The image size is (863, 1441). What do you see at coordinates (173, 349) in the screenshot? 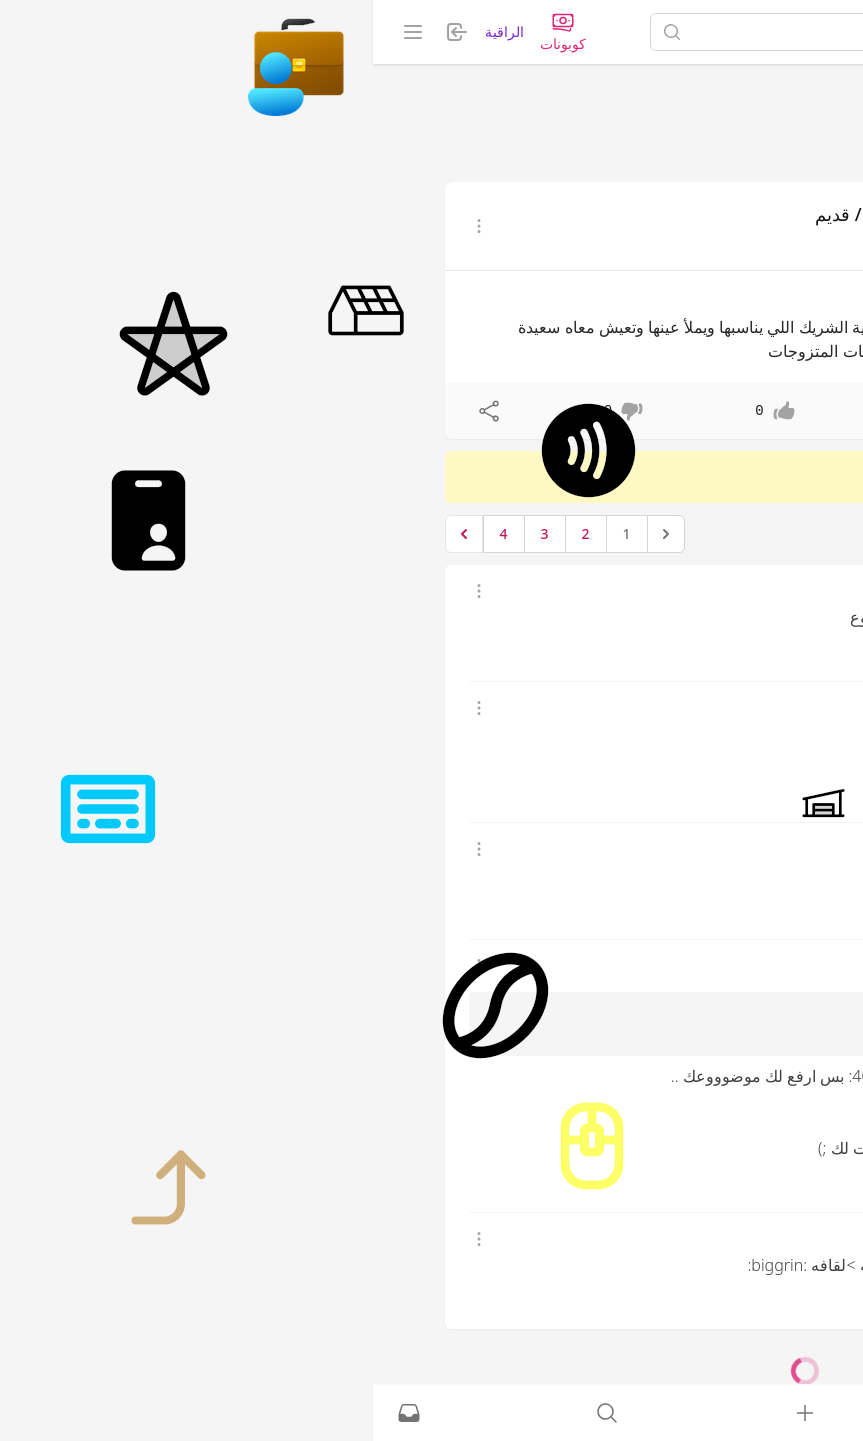
I see `indicates occult or mystical content category` at bounding box center [173, 349].